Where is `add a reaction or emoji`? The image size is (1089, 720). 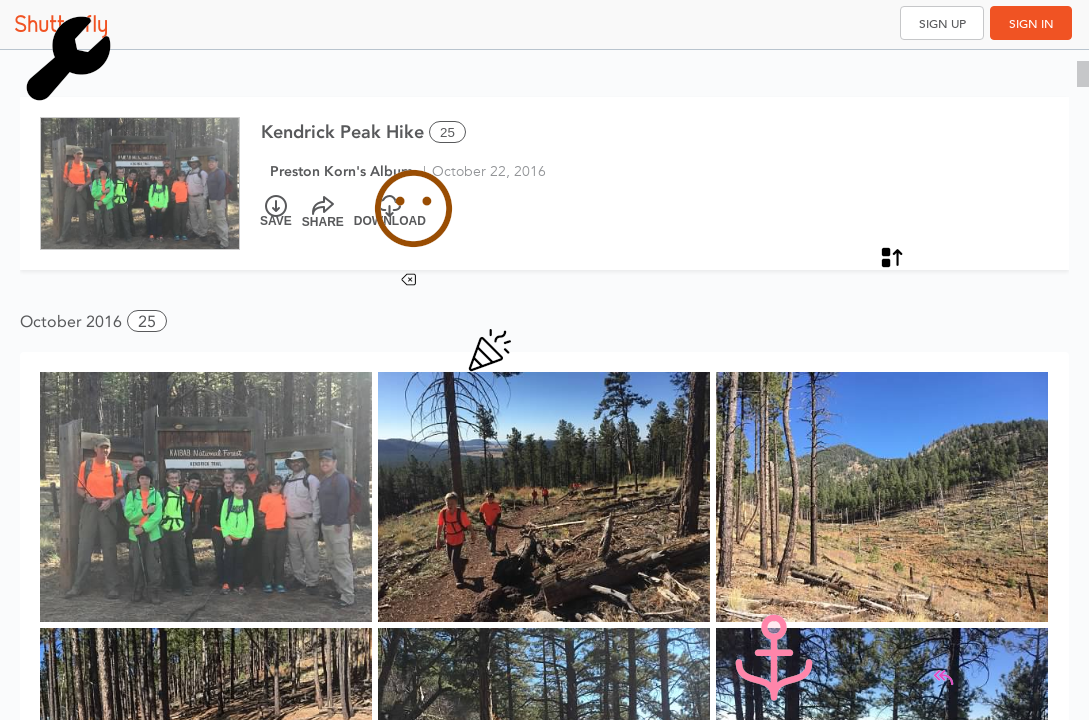 add a reaction or emoji is located at coordinates (413, 208).